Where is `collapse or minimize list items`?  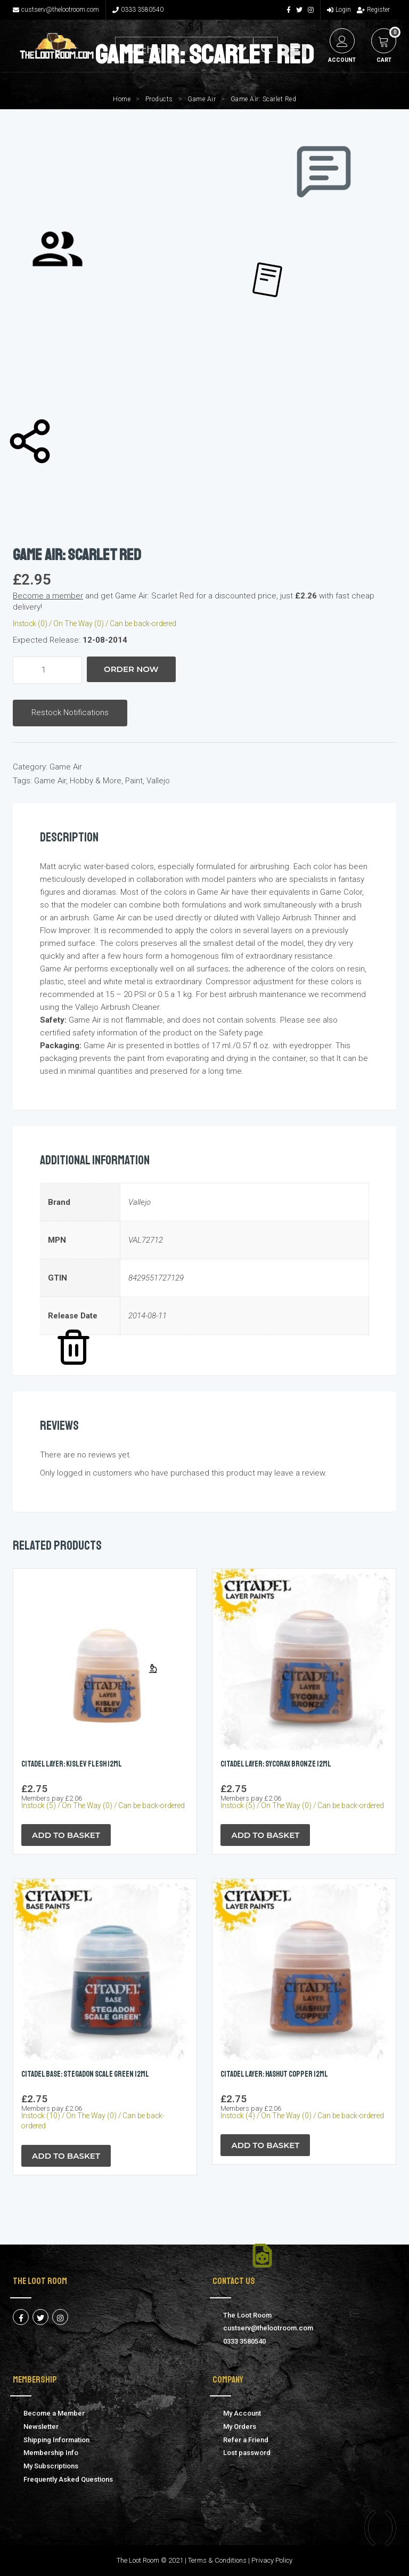
collapse or minimize list items is located at coordinates (354, 2313).